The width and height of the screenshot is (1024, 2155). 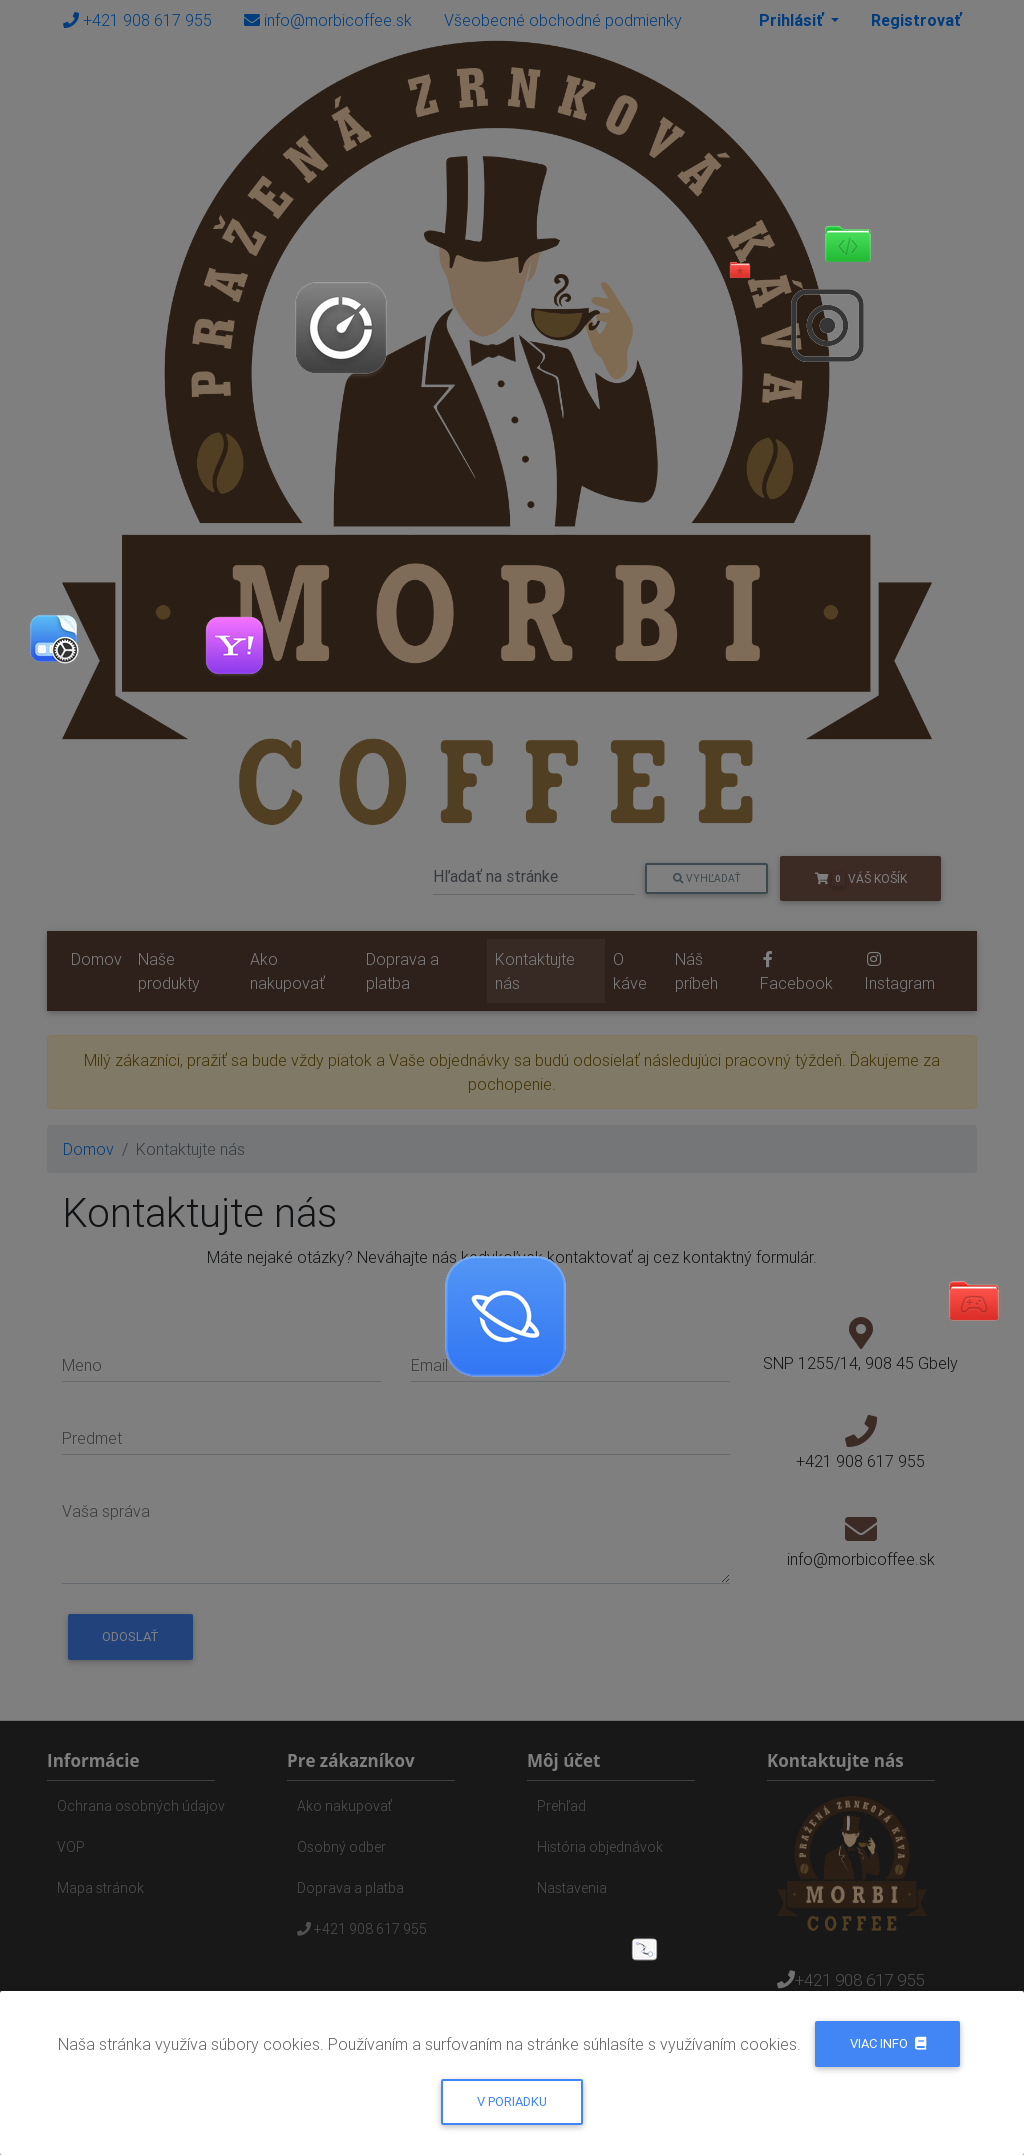 I want to click on open a karbon vector graphics file, so click(x=644, y=1948).